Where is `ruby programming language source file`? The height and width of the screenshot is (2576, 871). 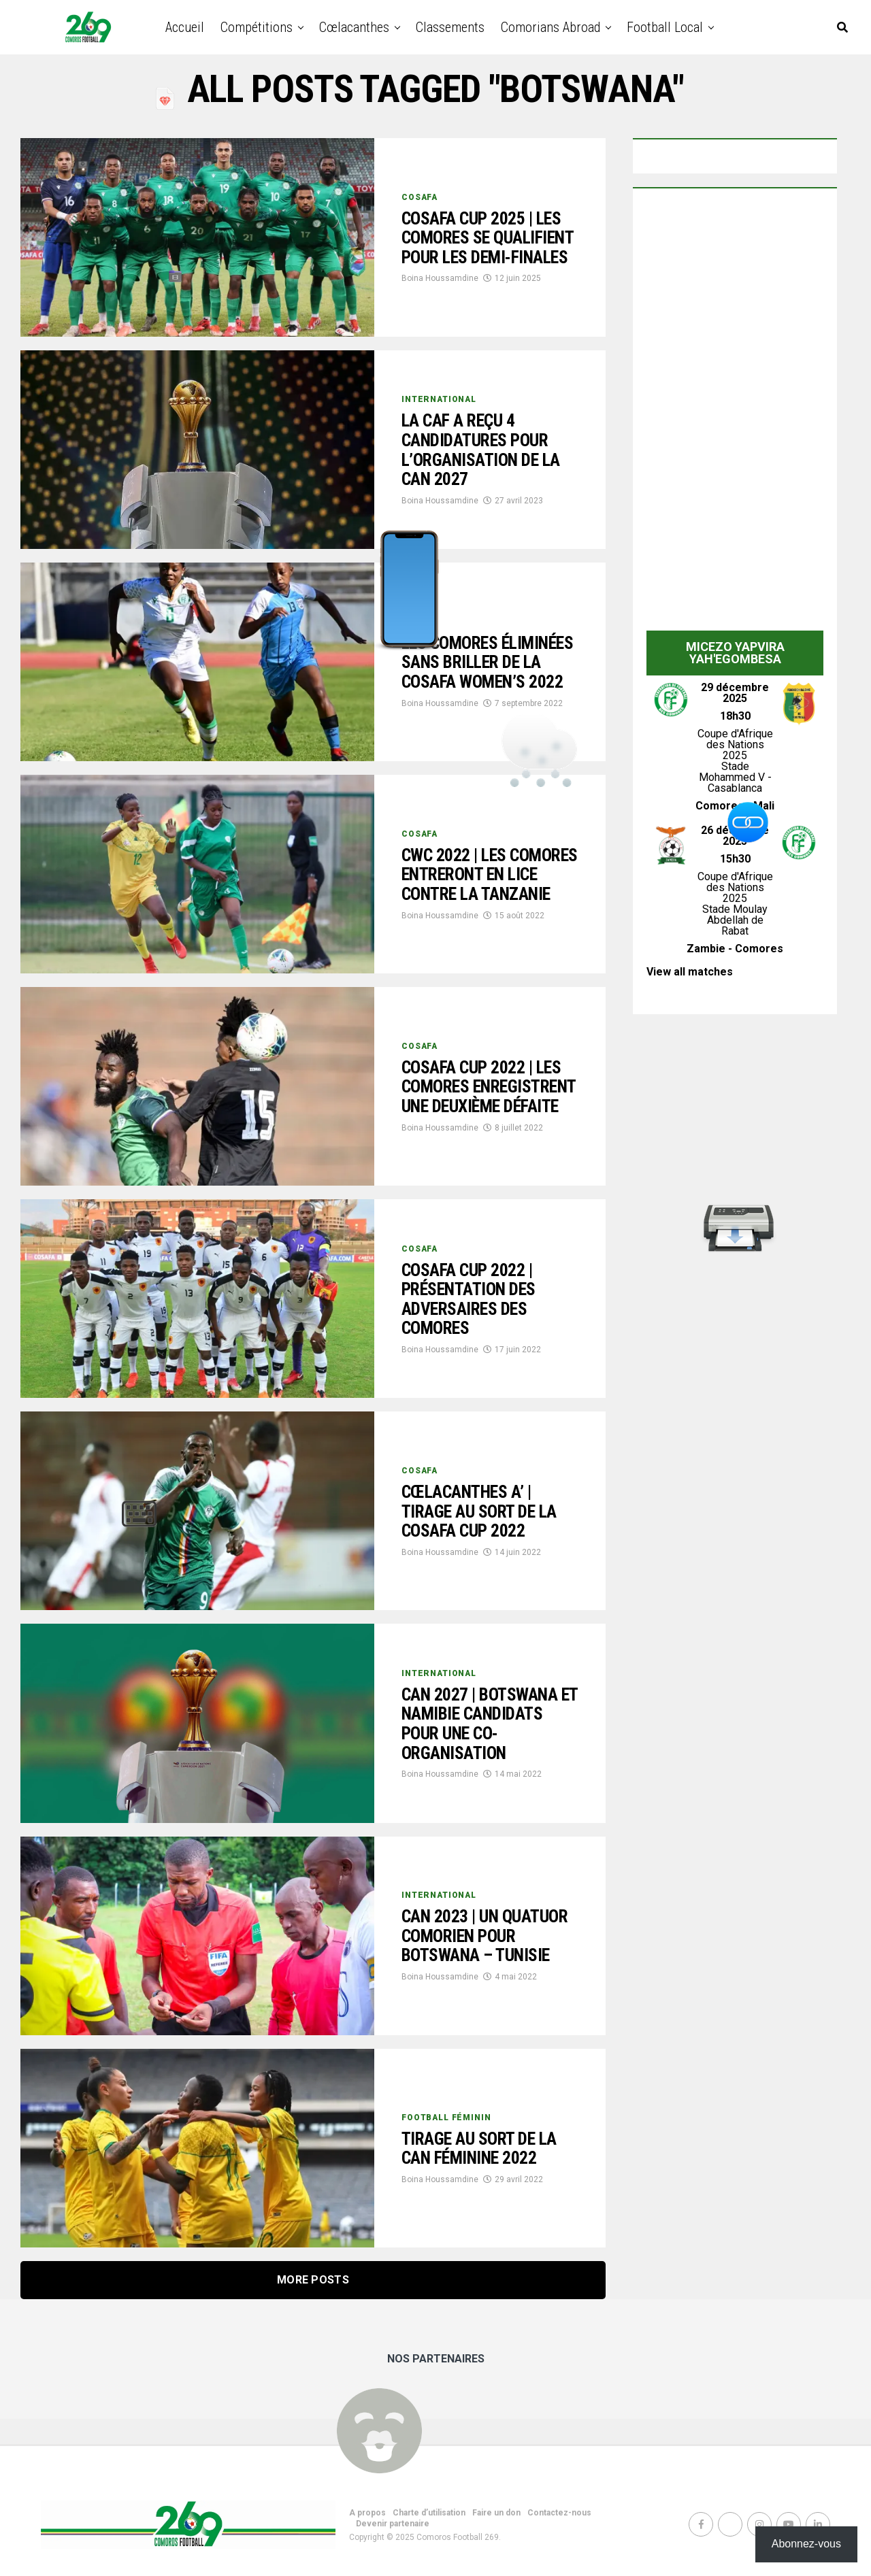 ruby programming language source file is located at coordinates (165, 98).